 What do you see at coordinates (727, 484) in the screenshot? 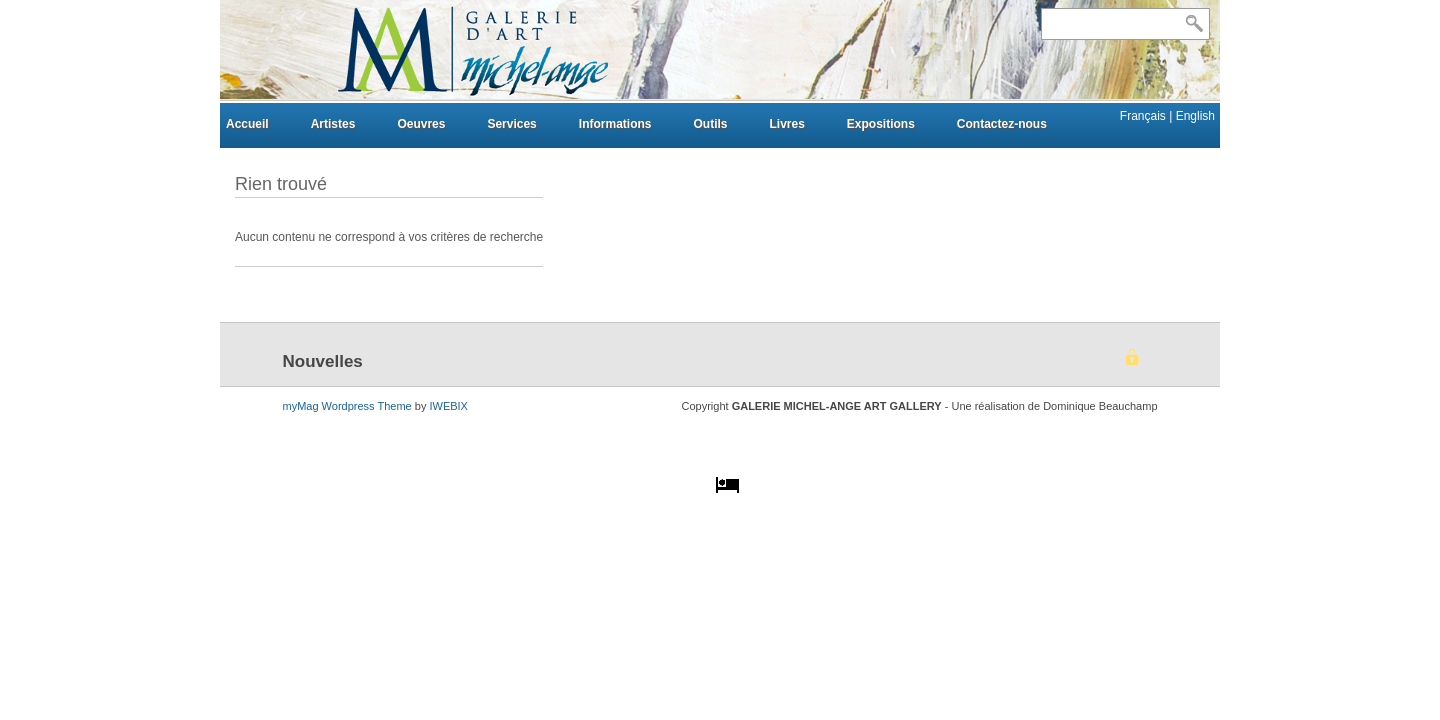
I see `find nearby hotels or accommodations` at bounding box center [727, 484].